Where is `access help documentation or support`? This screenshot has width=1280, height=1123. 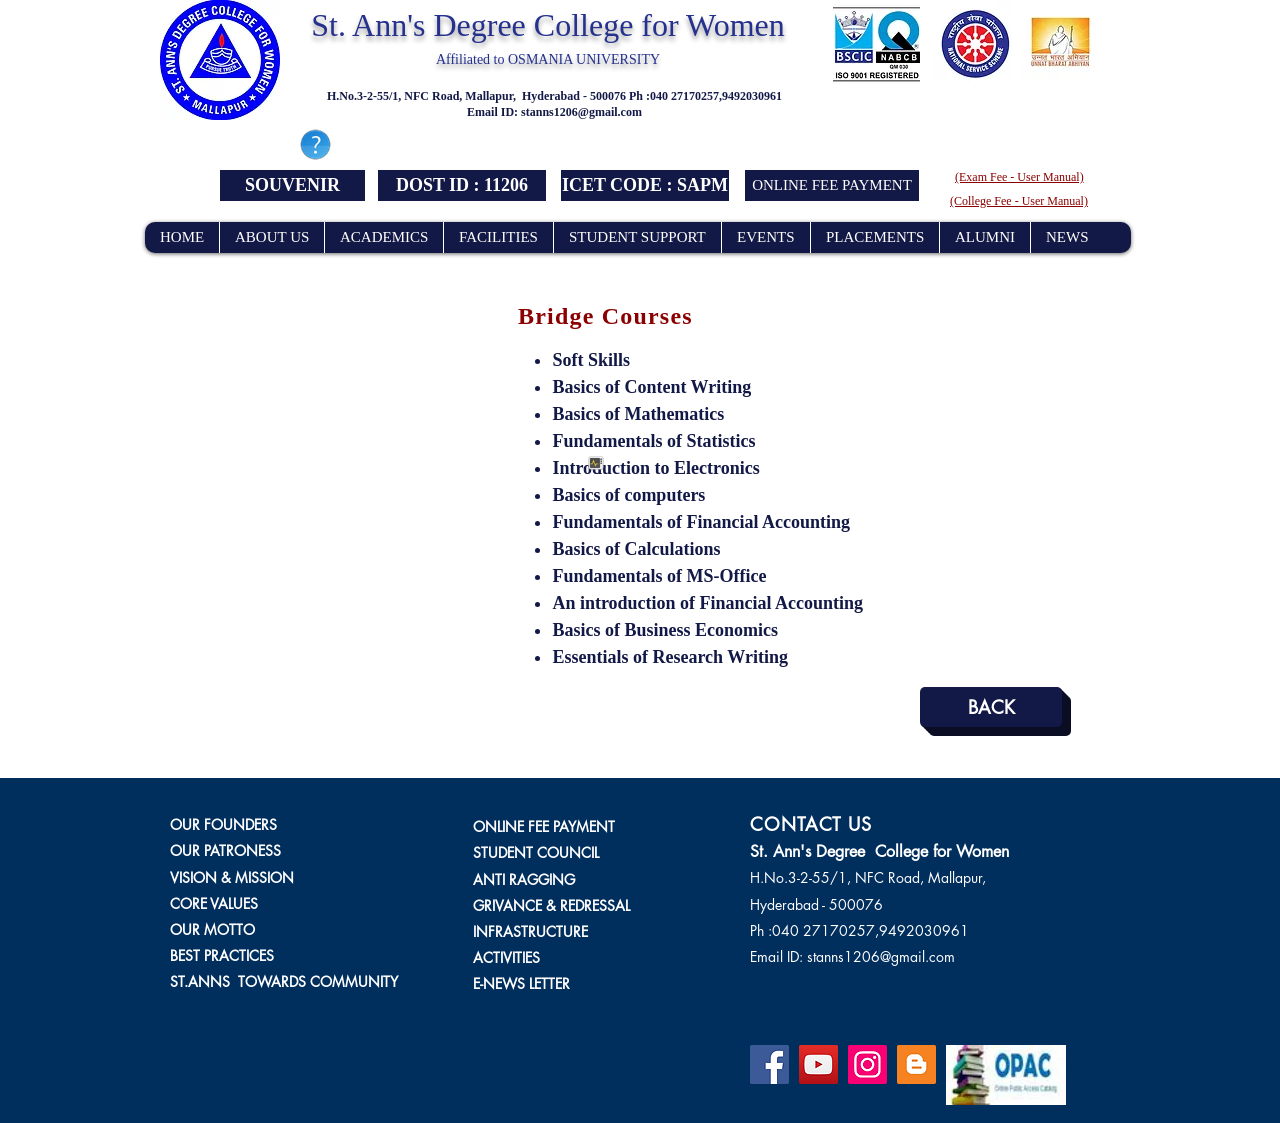
access help documentation or support is located at coordinates (315, 144).